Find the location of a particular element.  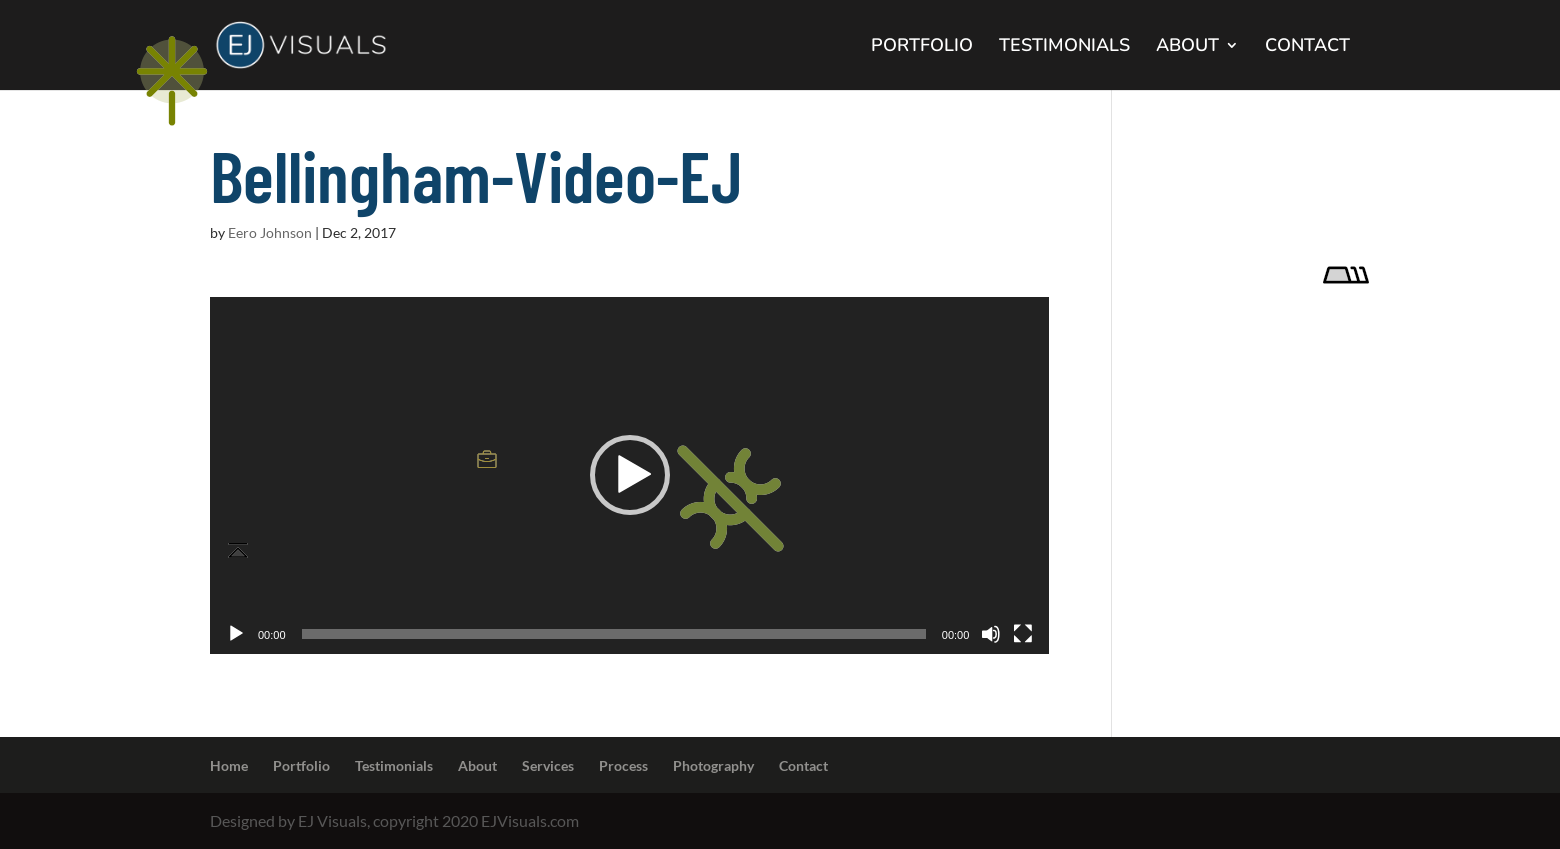

collapse content or panel upward is located at coordinates (238, 550).